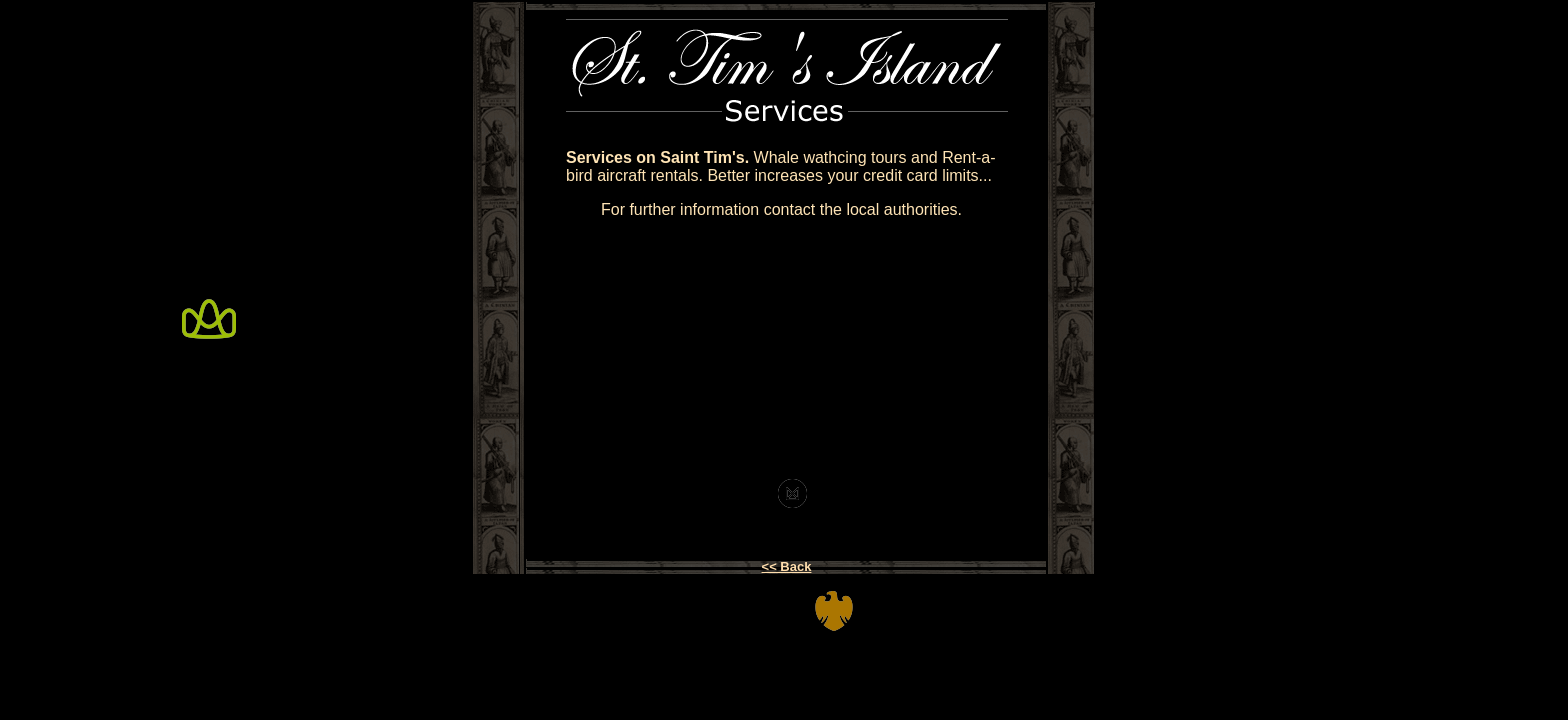  I want to click on open the Barclays banking app, so click(834, 611).